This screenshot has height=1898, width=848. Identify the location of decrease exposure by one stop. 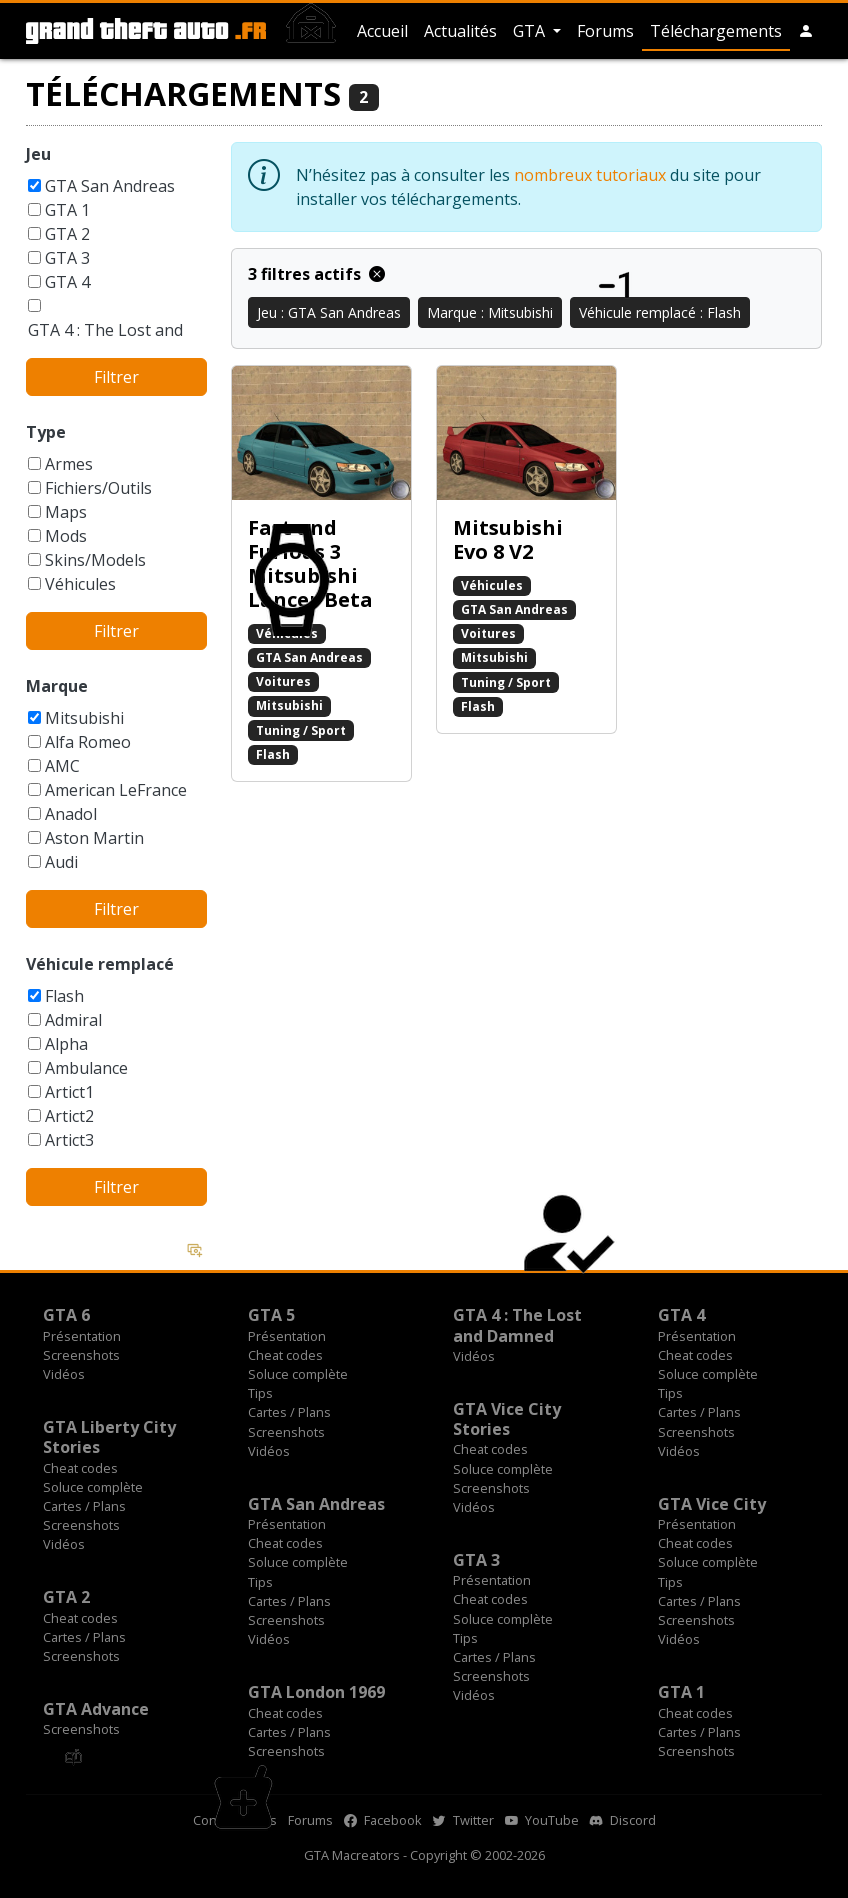
(615, 286).